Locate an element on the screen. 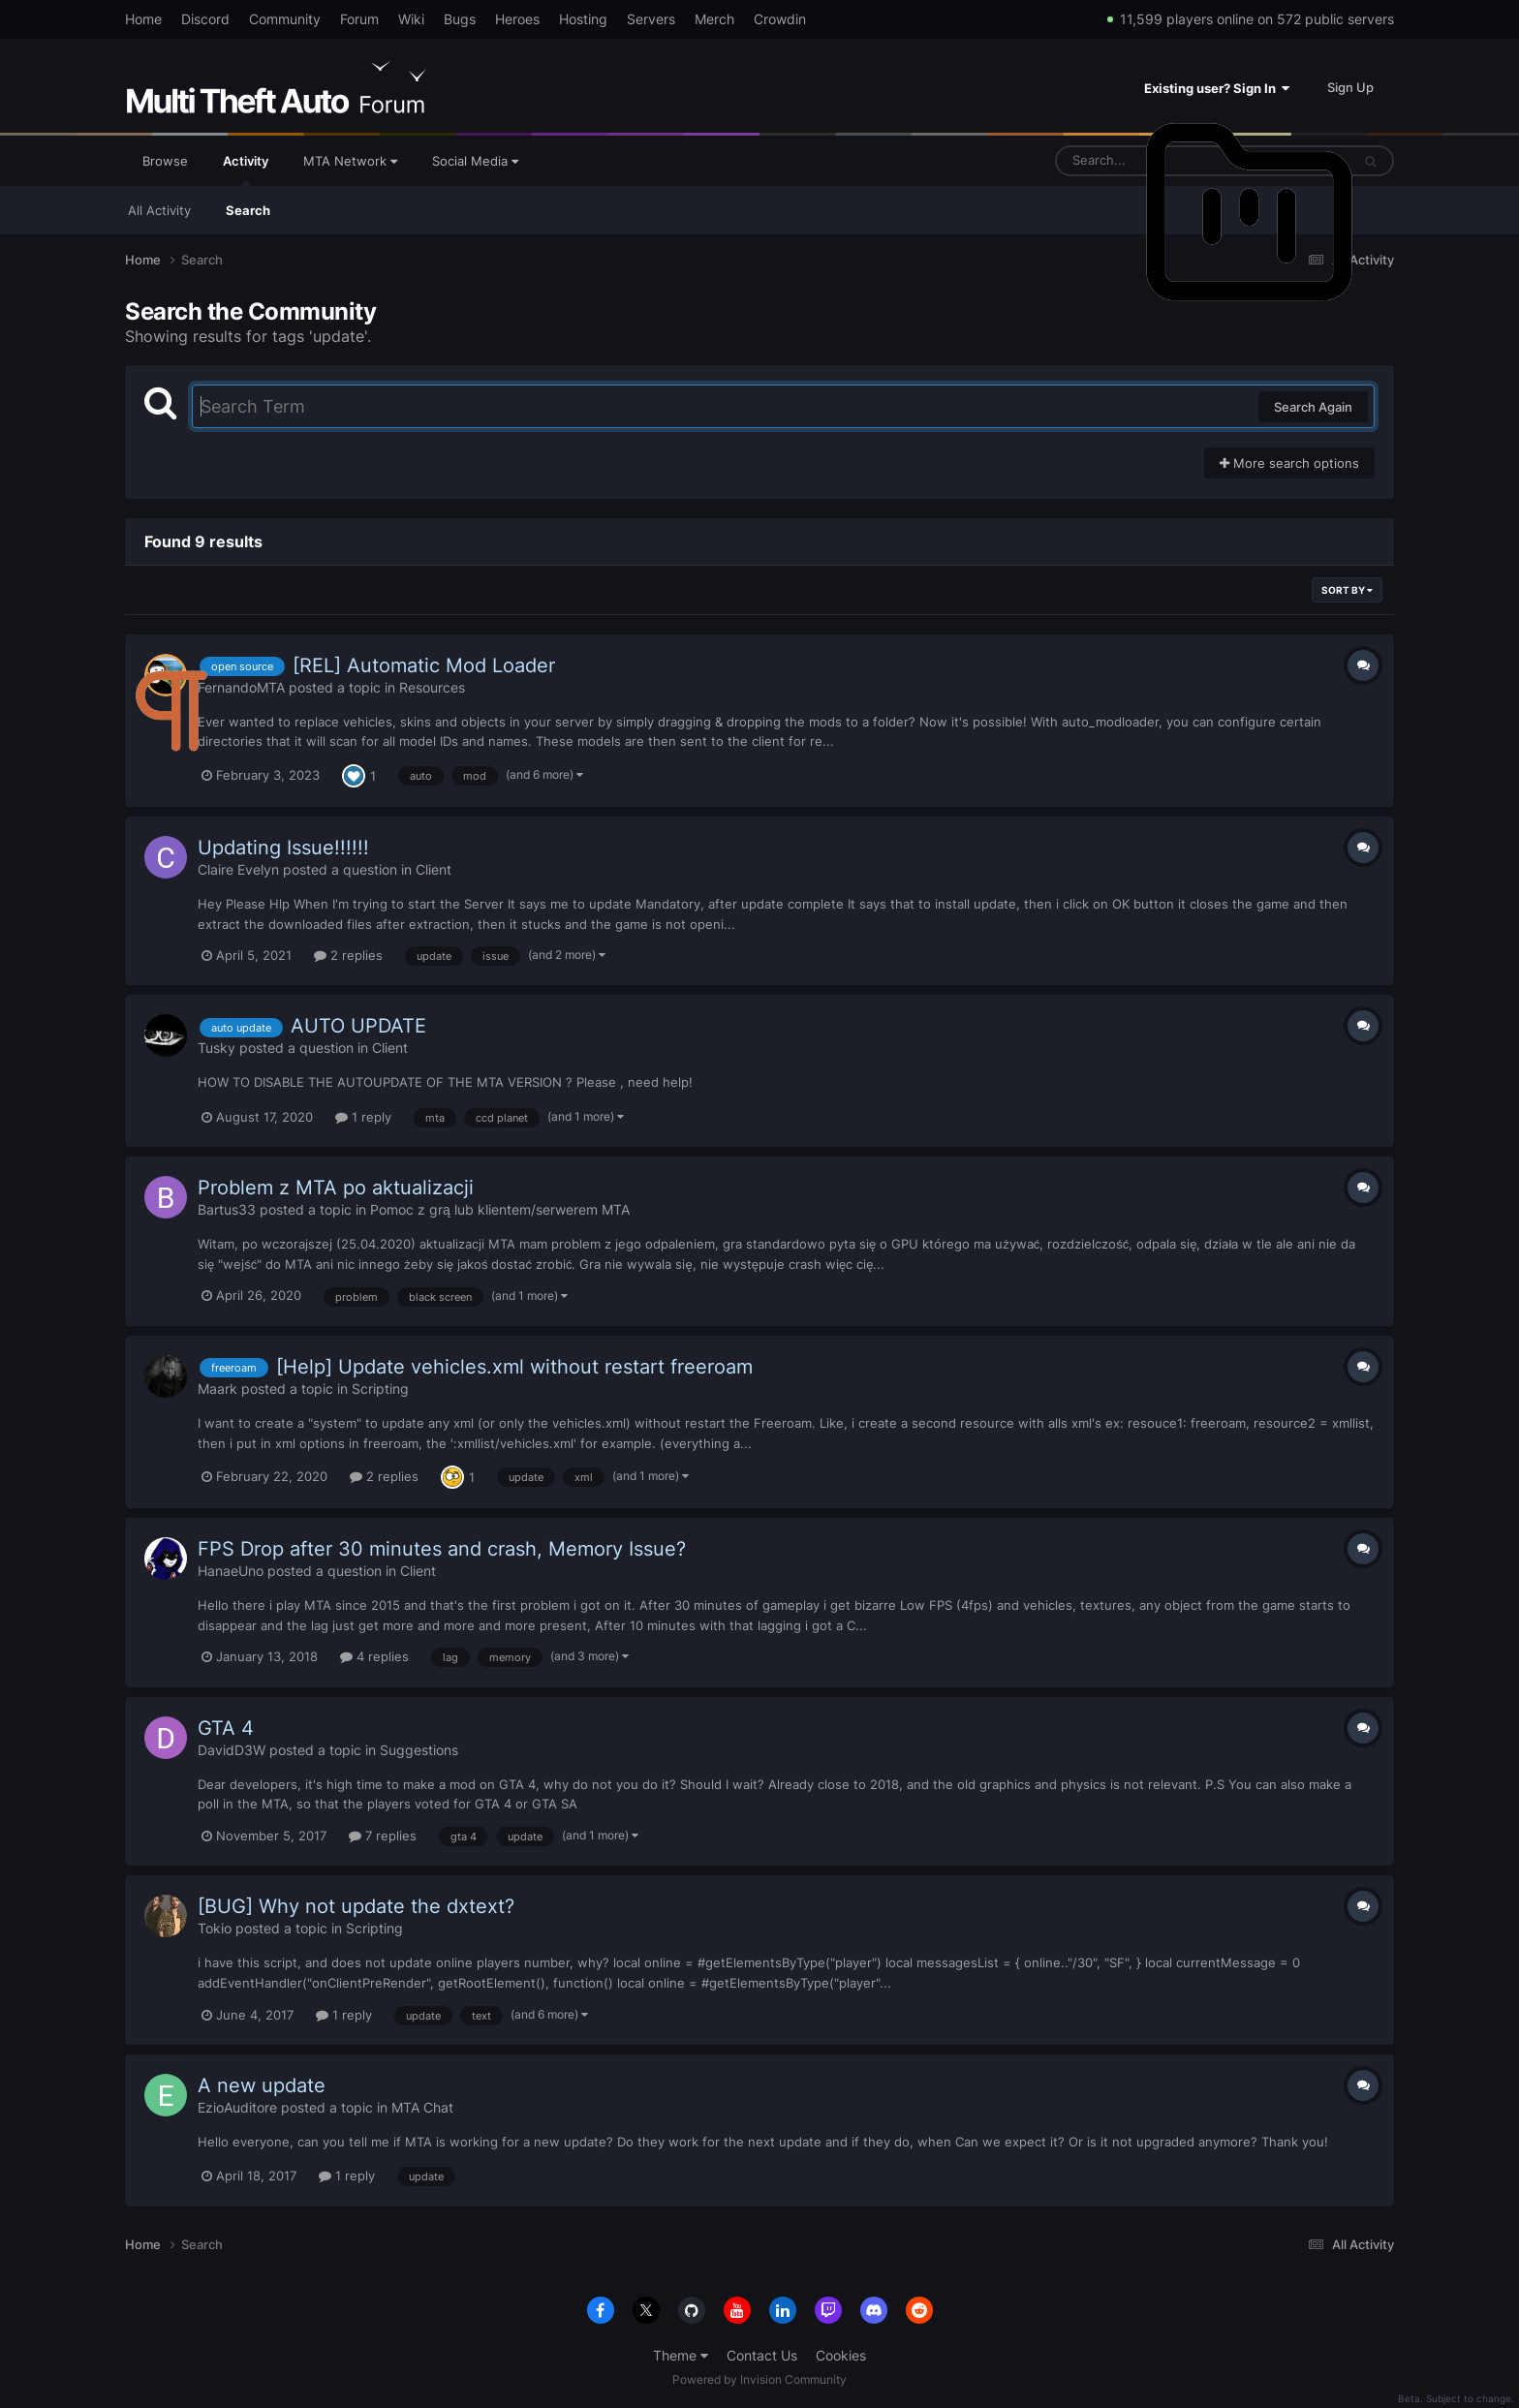  toggle paragraph formatting options is located at coordinates (171, 711).